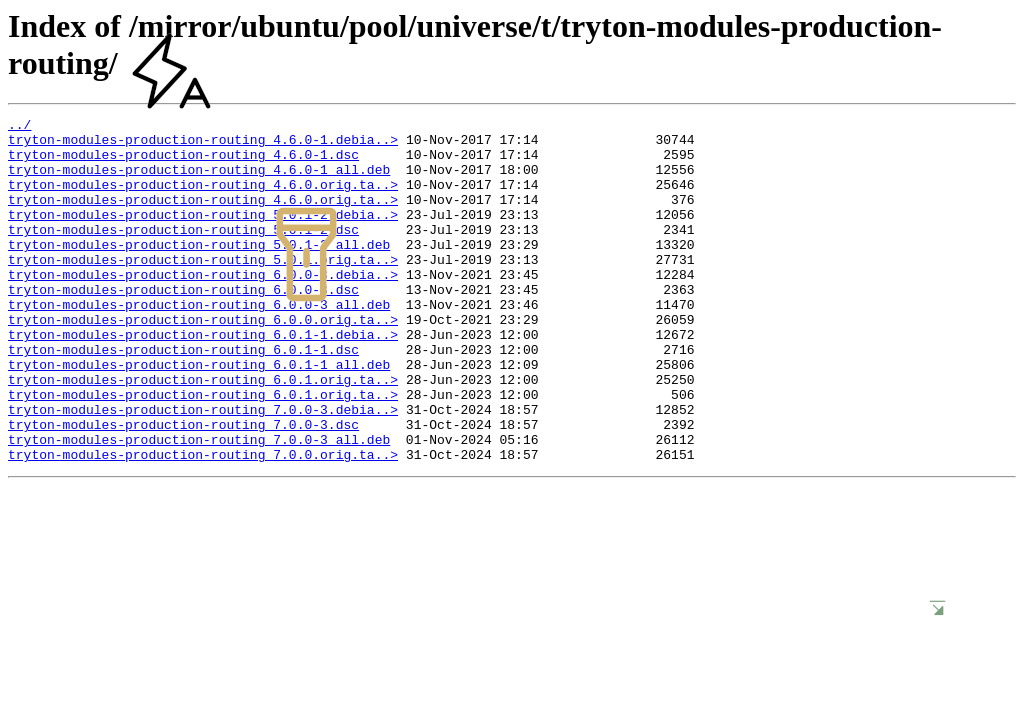 This screenshot has width=1024, height=720. I want to click on move item to bottom-right corner, so click(937, 608).